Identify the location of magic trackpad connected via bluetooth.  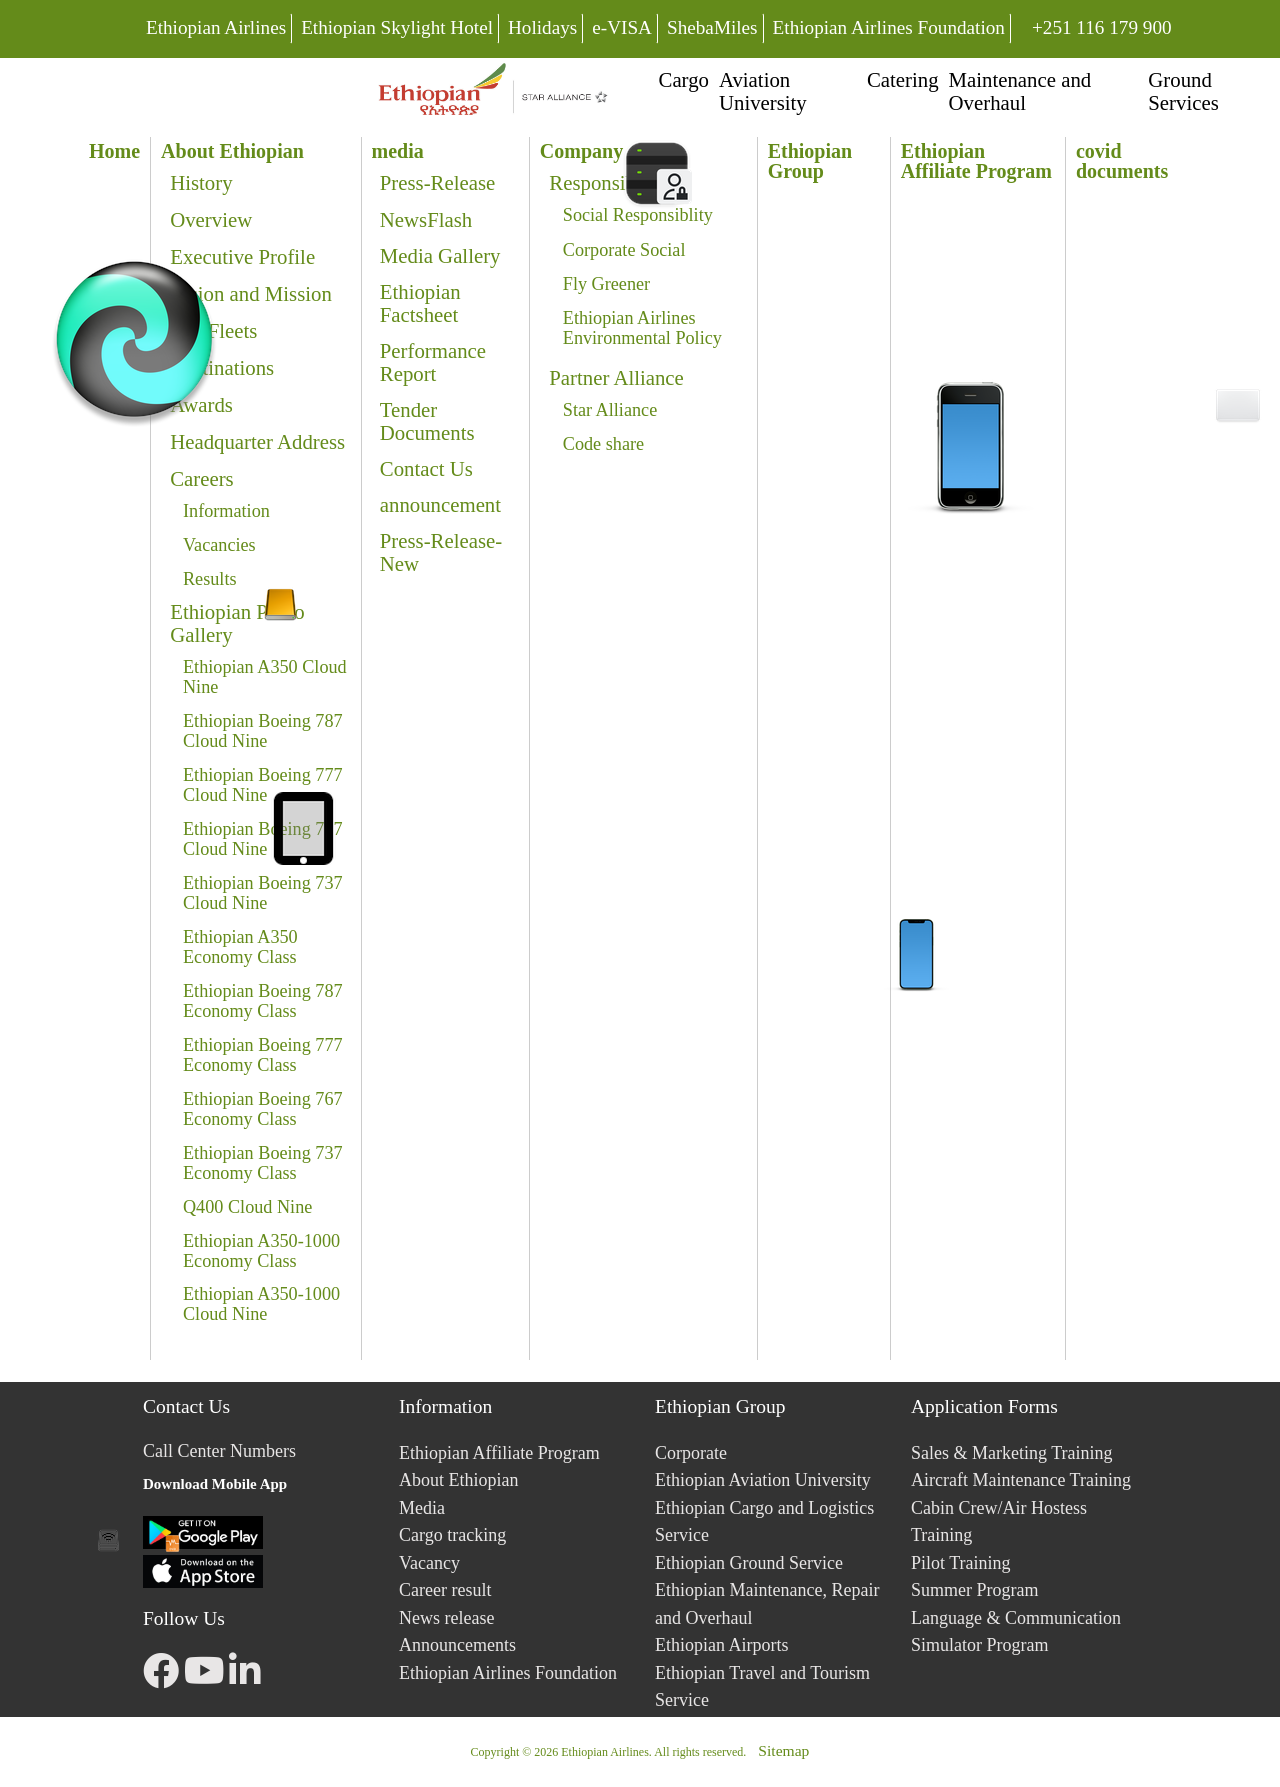
(1238, 405).